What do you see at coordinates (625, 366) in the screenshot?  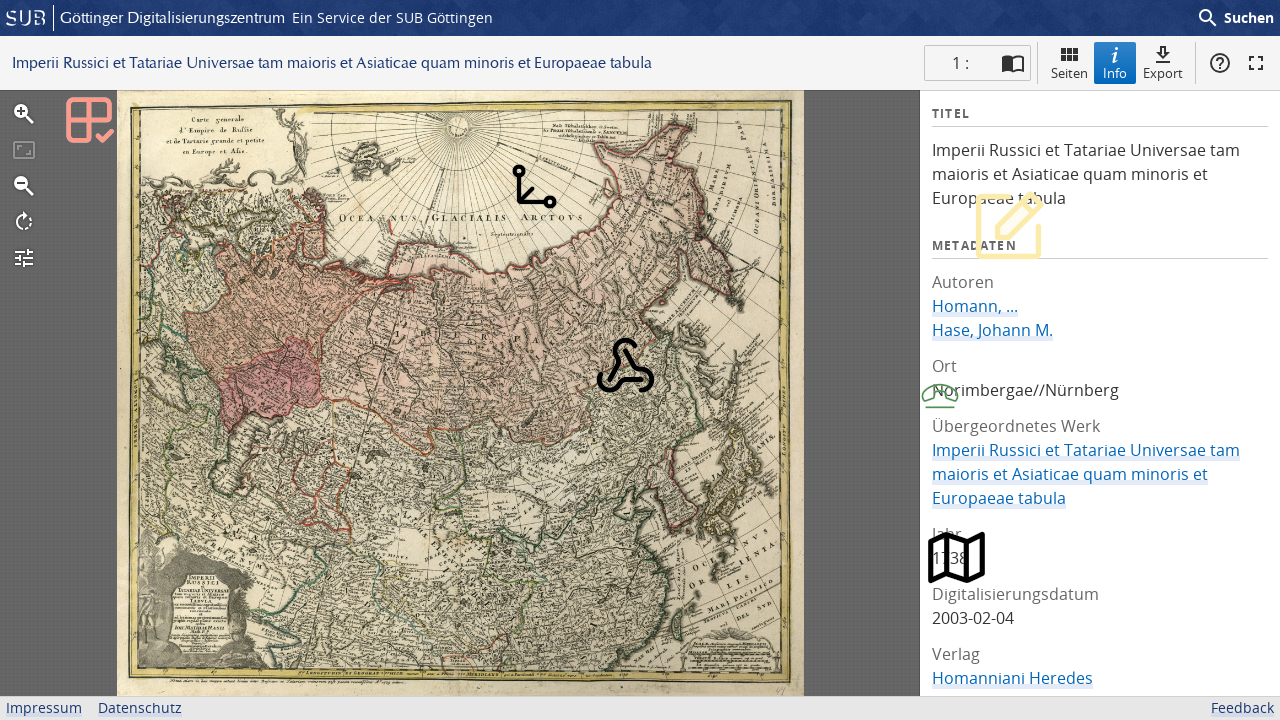 I see `configure webhook integrations` at bounding box center [625, 366].